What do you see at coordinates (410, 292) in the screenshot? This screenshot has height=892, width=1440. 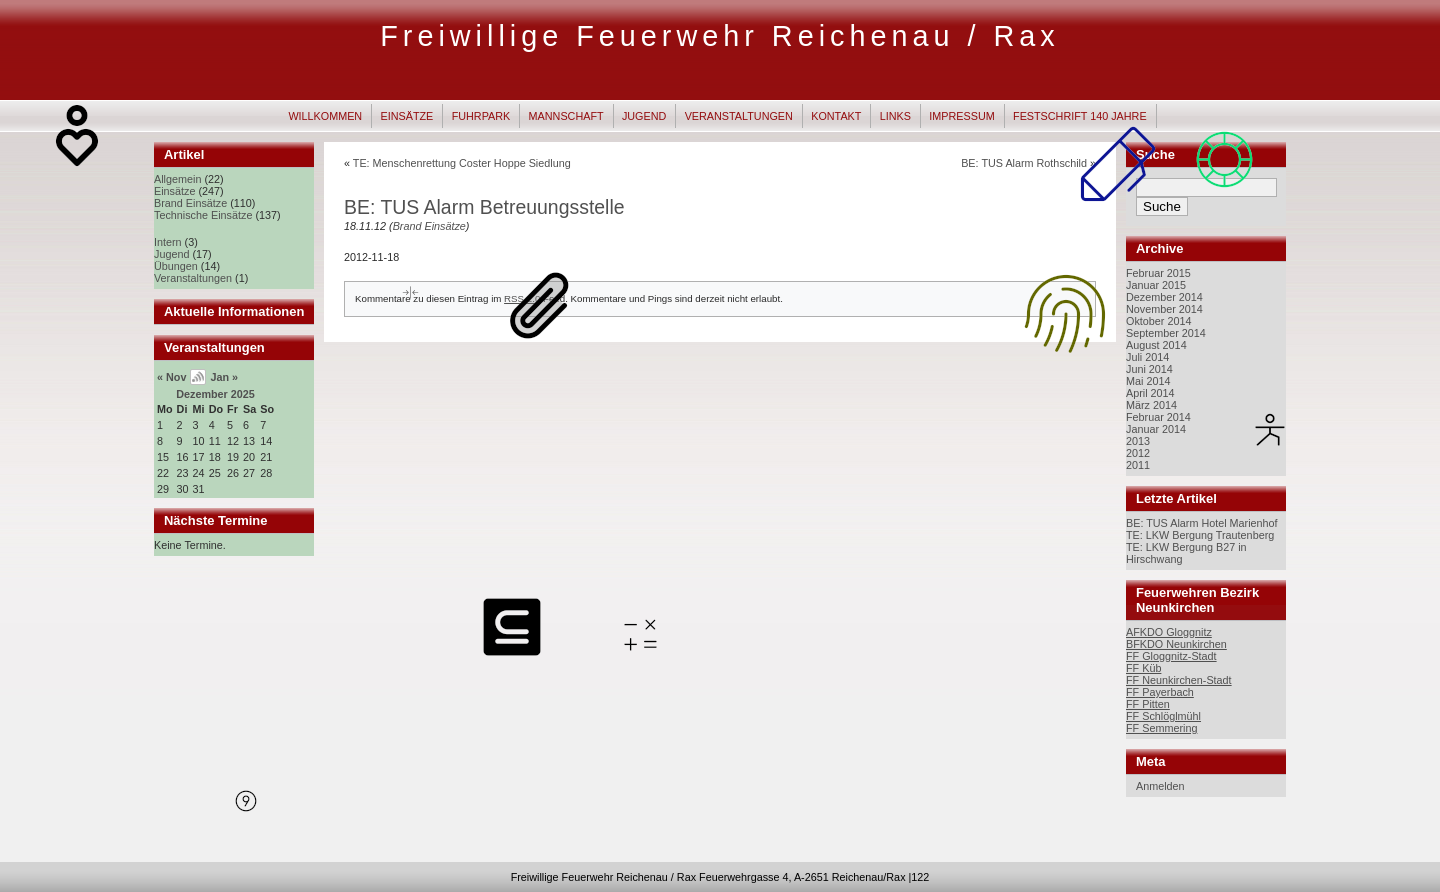 I see `collapse or compress content horizontally` at bounding box center [410, 292].